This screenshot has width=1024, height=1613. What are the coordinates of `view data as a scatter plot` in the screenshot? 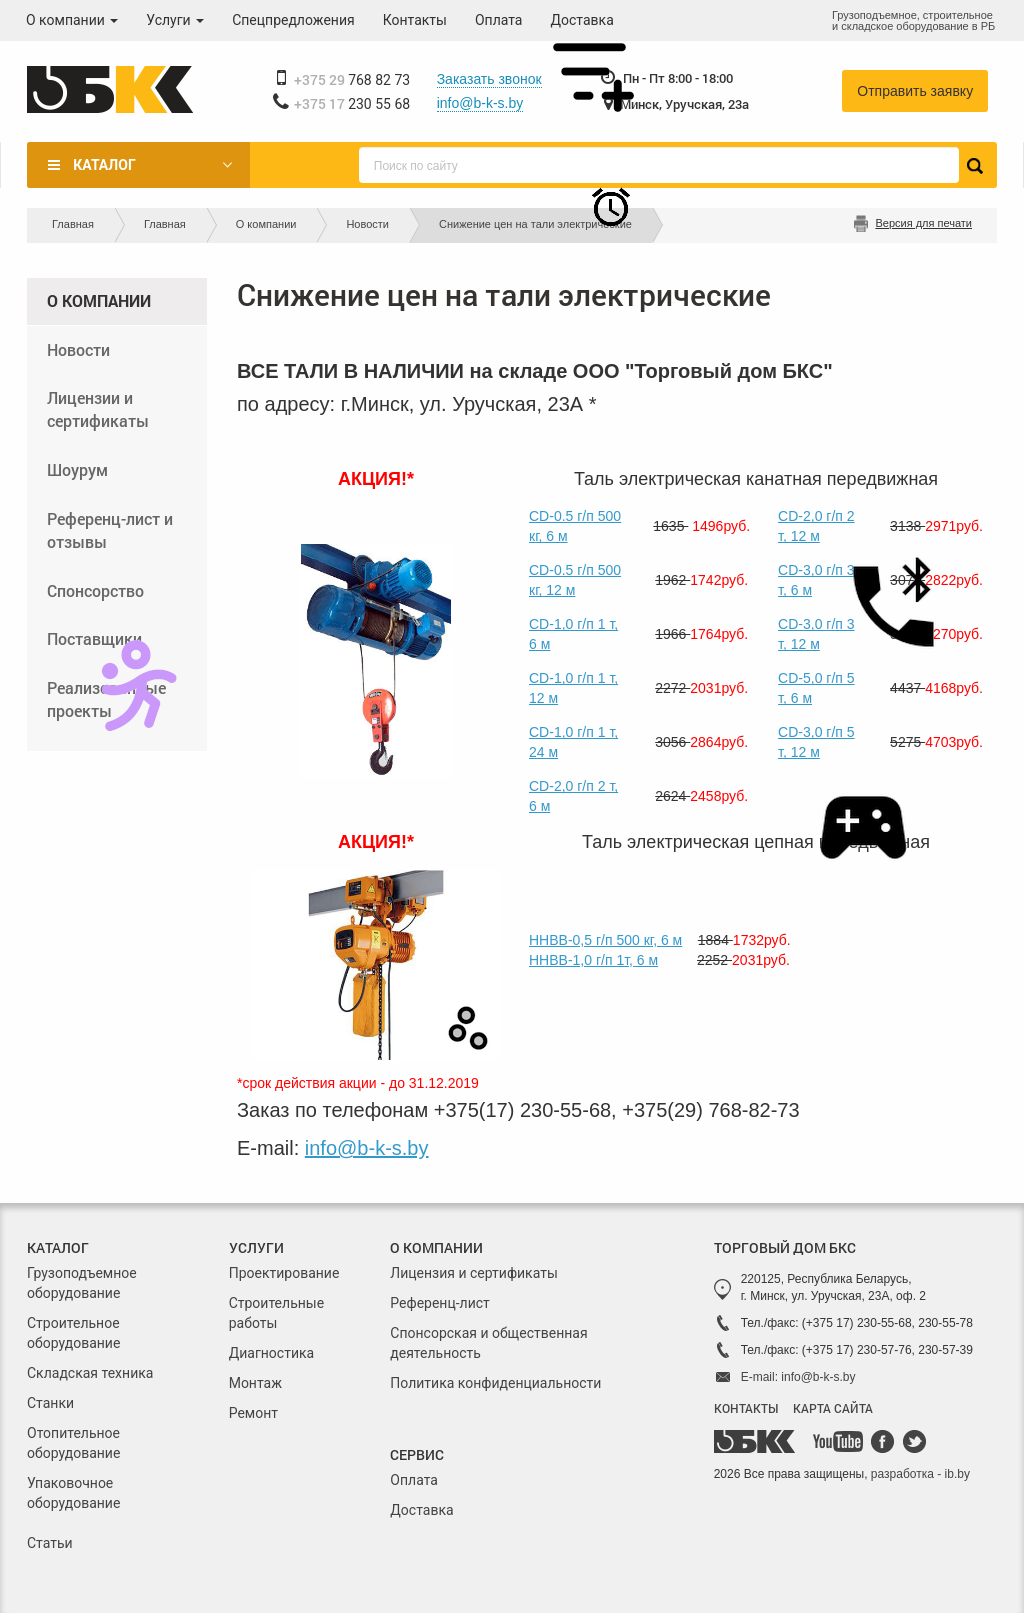 It's located at (468, 1028).